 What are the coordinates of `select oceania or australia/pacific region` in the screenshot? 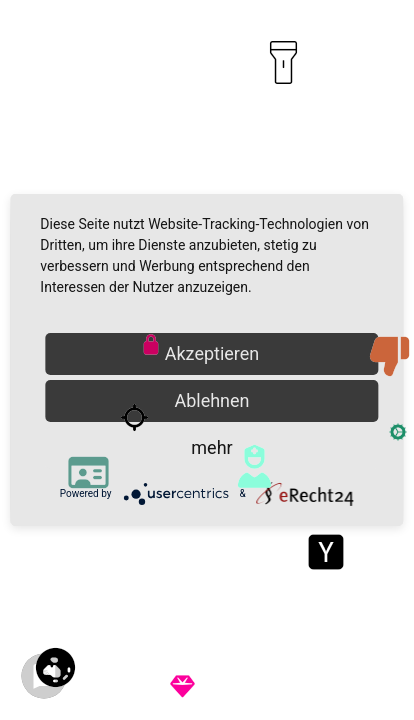 It's located at (55, 667).